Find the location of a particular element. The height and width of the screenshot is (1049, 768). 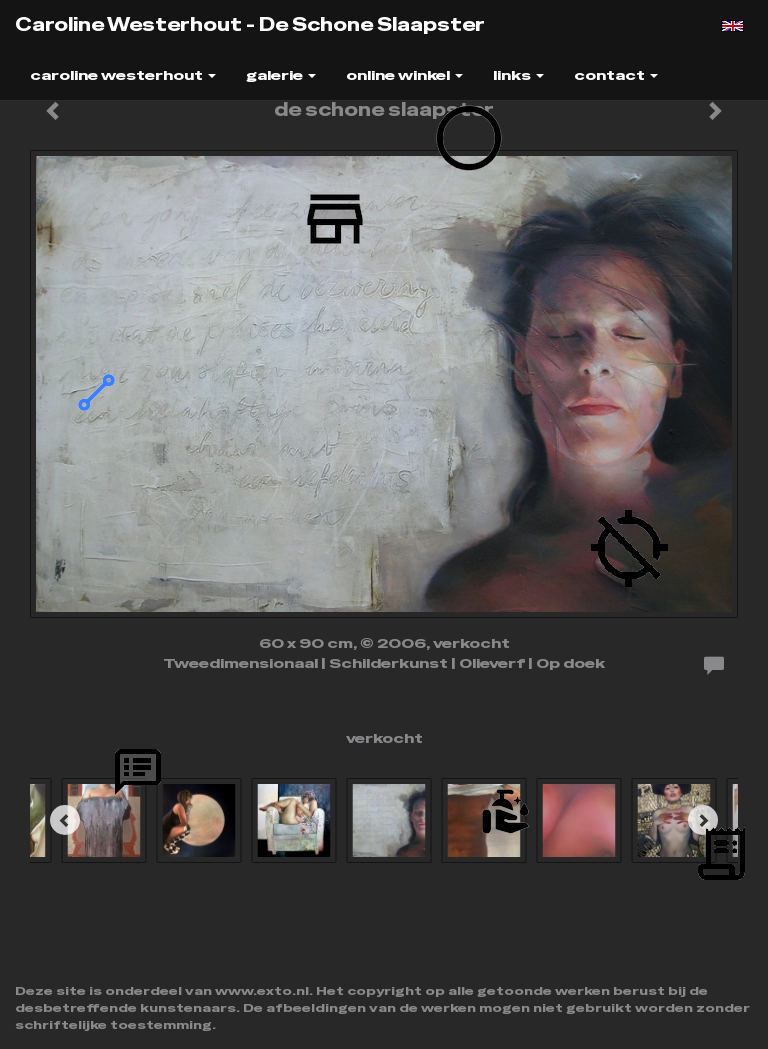

access the store or marketplace is located at coordinates (335, 219).